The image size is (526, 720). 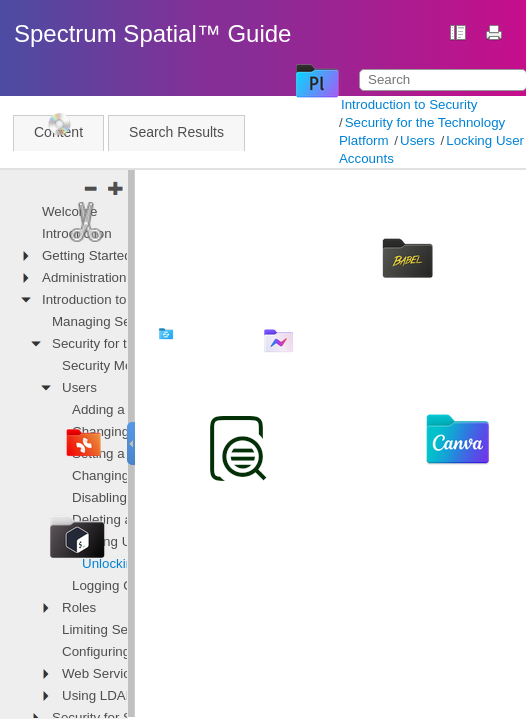 What do you see at coordinates (59, 124) in the screenshot?
I see `access DVD drive or optical disc contents` at bounding box center [59, 124].